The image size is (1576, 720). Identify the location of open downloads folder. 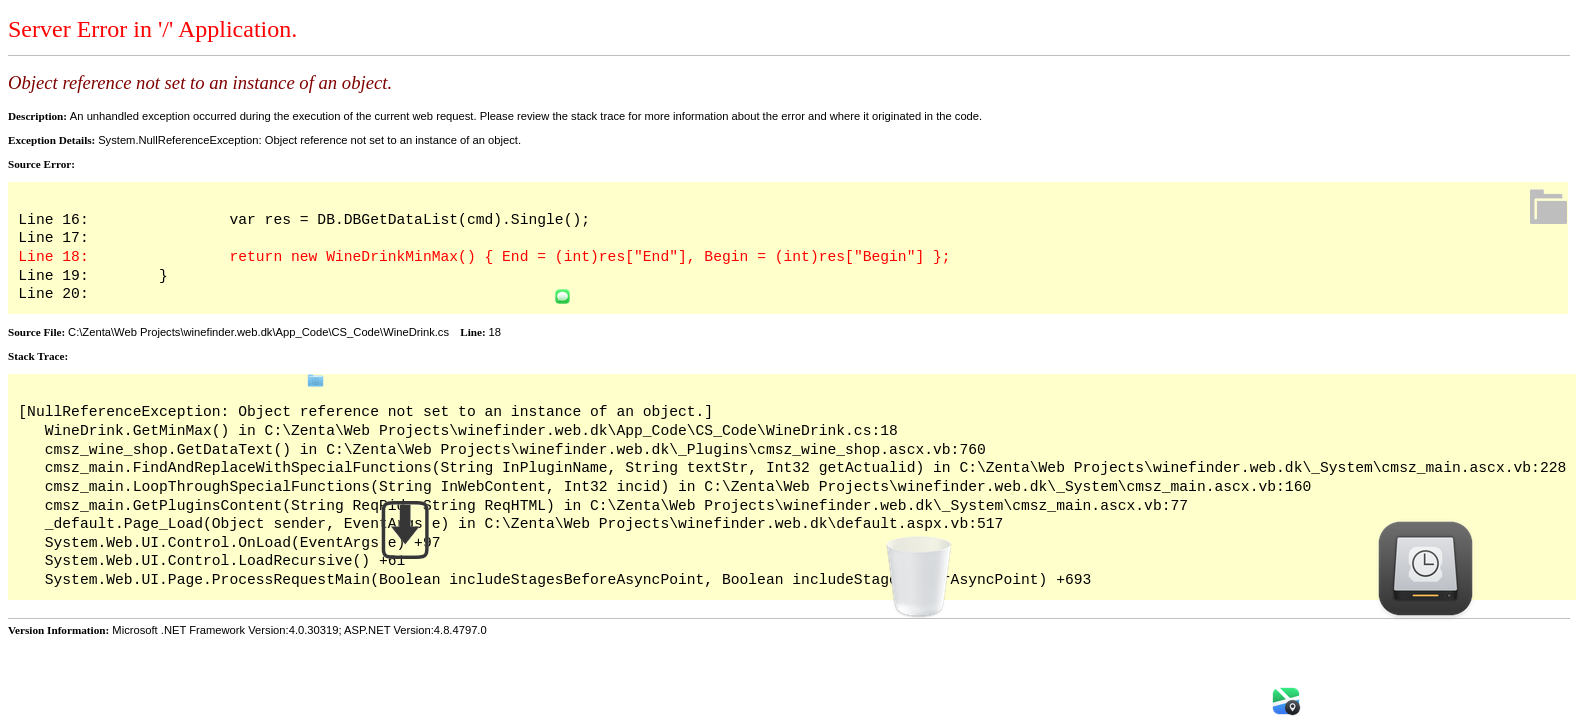
(315, 380).